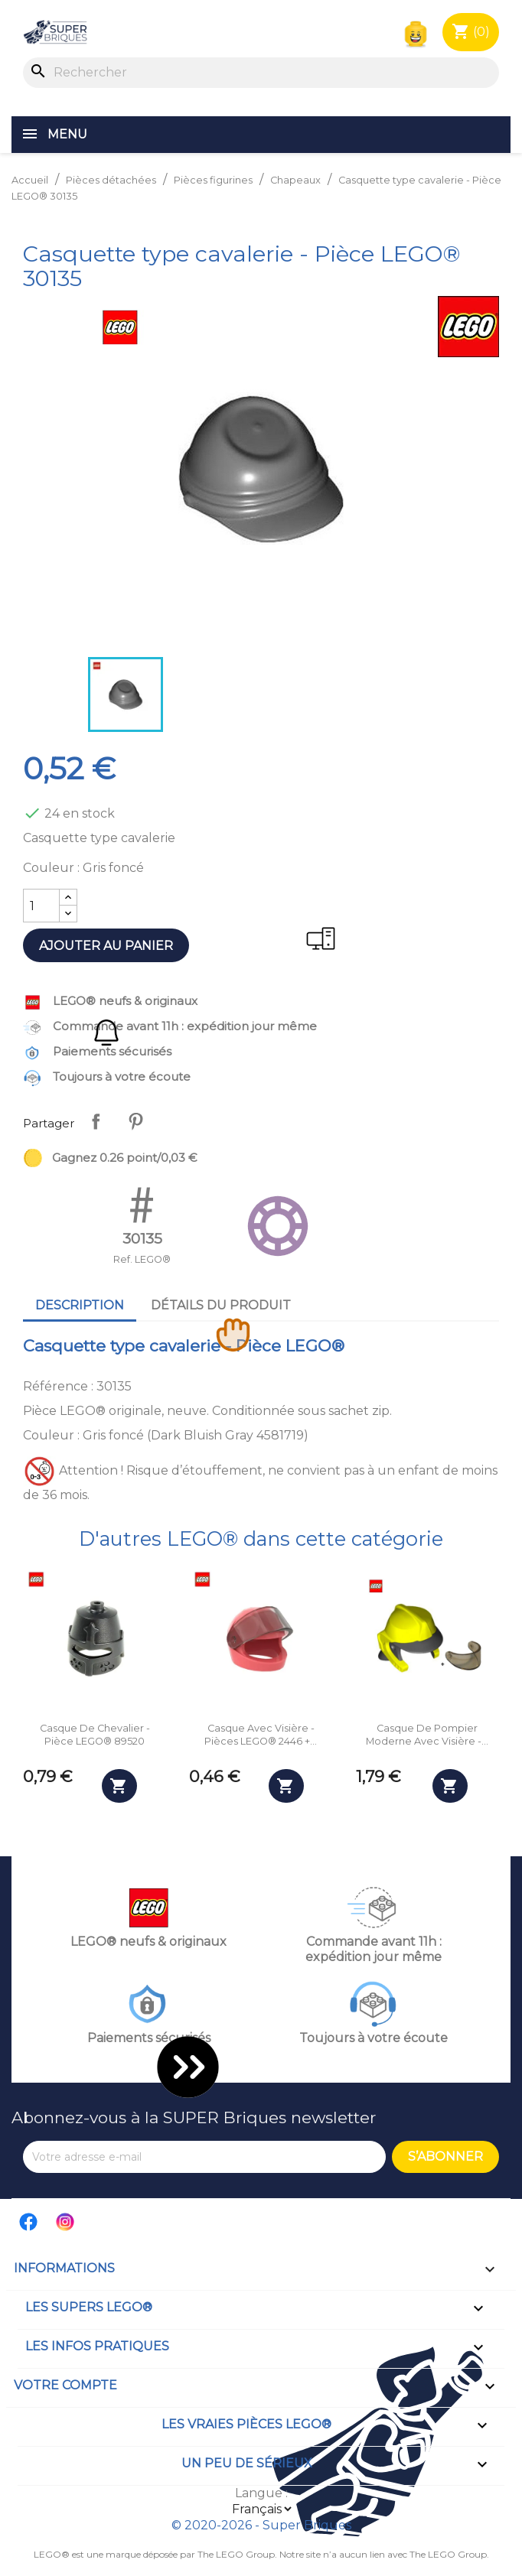  What do you see at coordinates (233, 1330) in the screenshot?
I see `drag to reposition an element` at bounding box center [233, 1330].